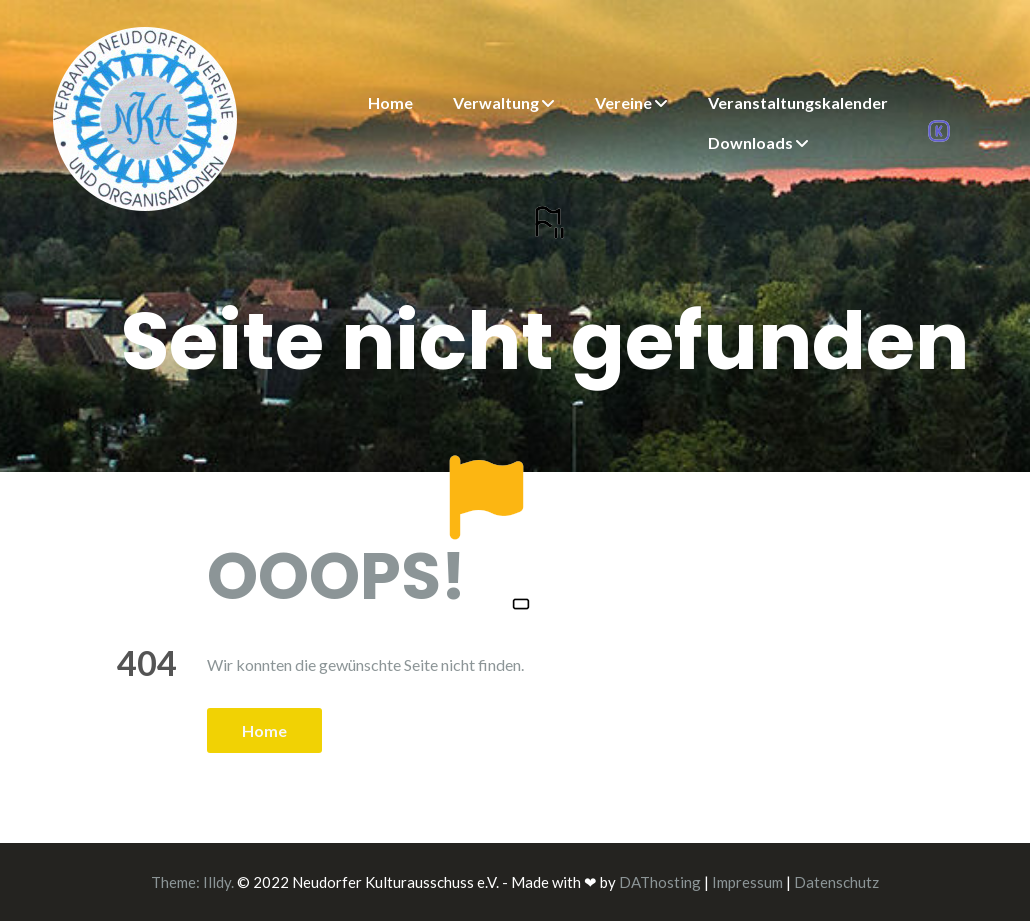 The width and height of the screenshot is (1030, 921). Describe the element at coordinates (548, 221) in the screenshot. I see `pause a flagged item or task` at that location.